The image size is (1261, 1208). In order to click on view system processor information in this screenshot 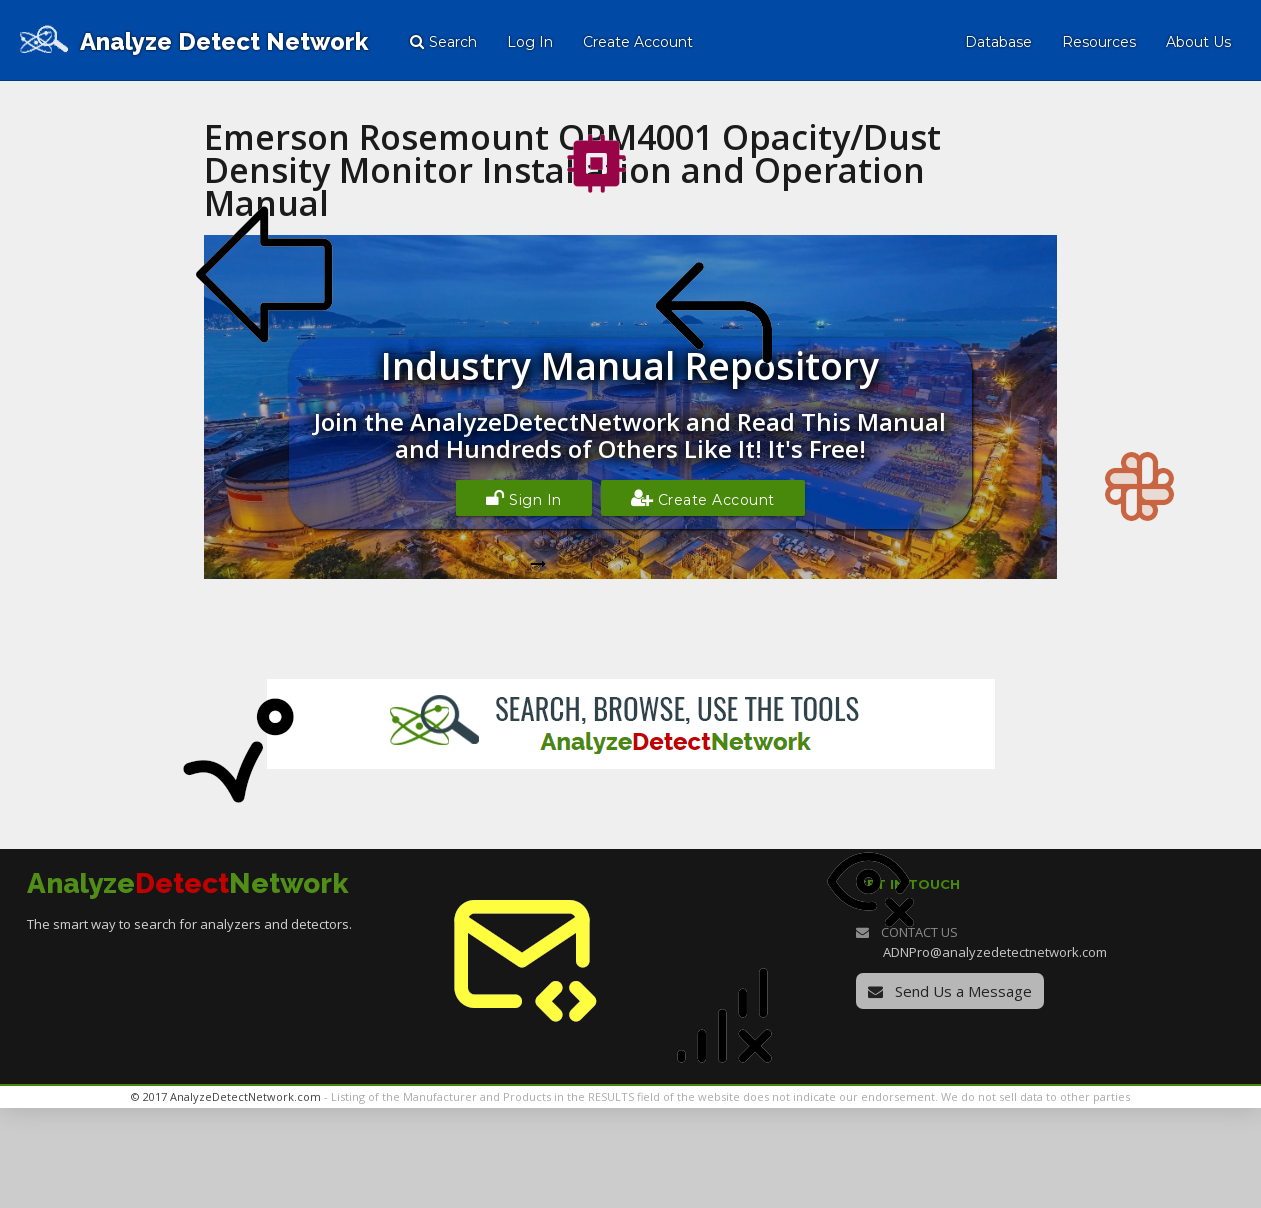, I will do `click(596, 163)`.